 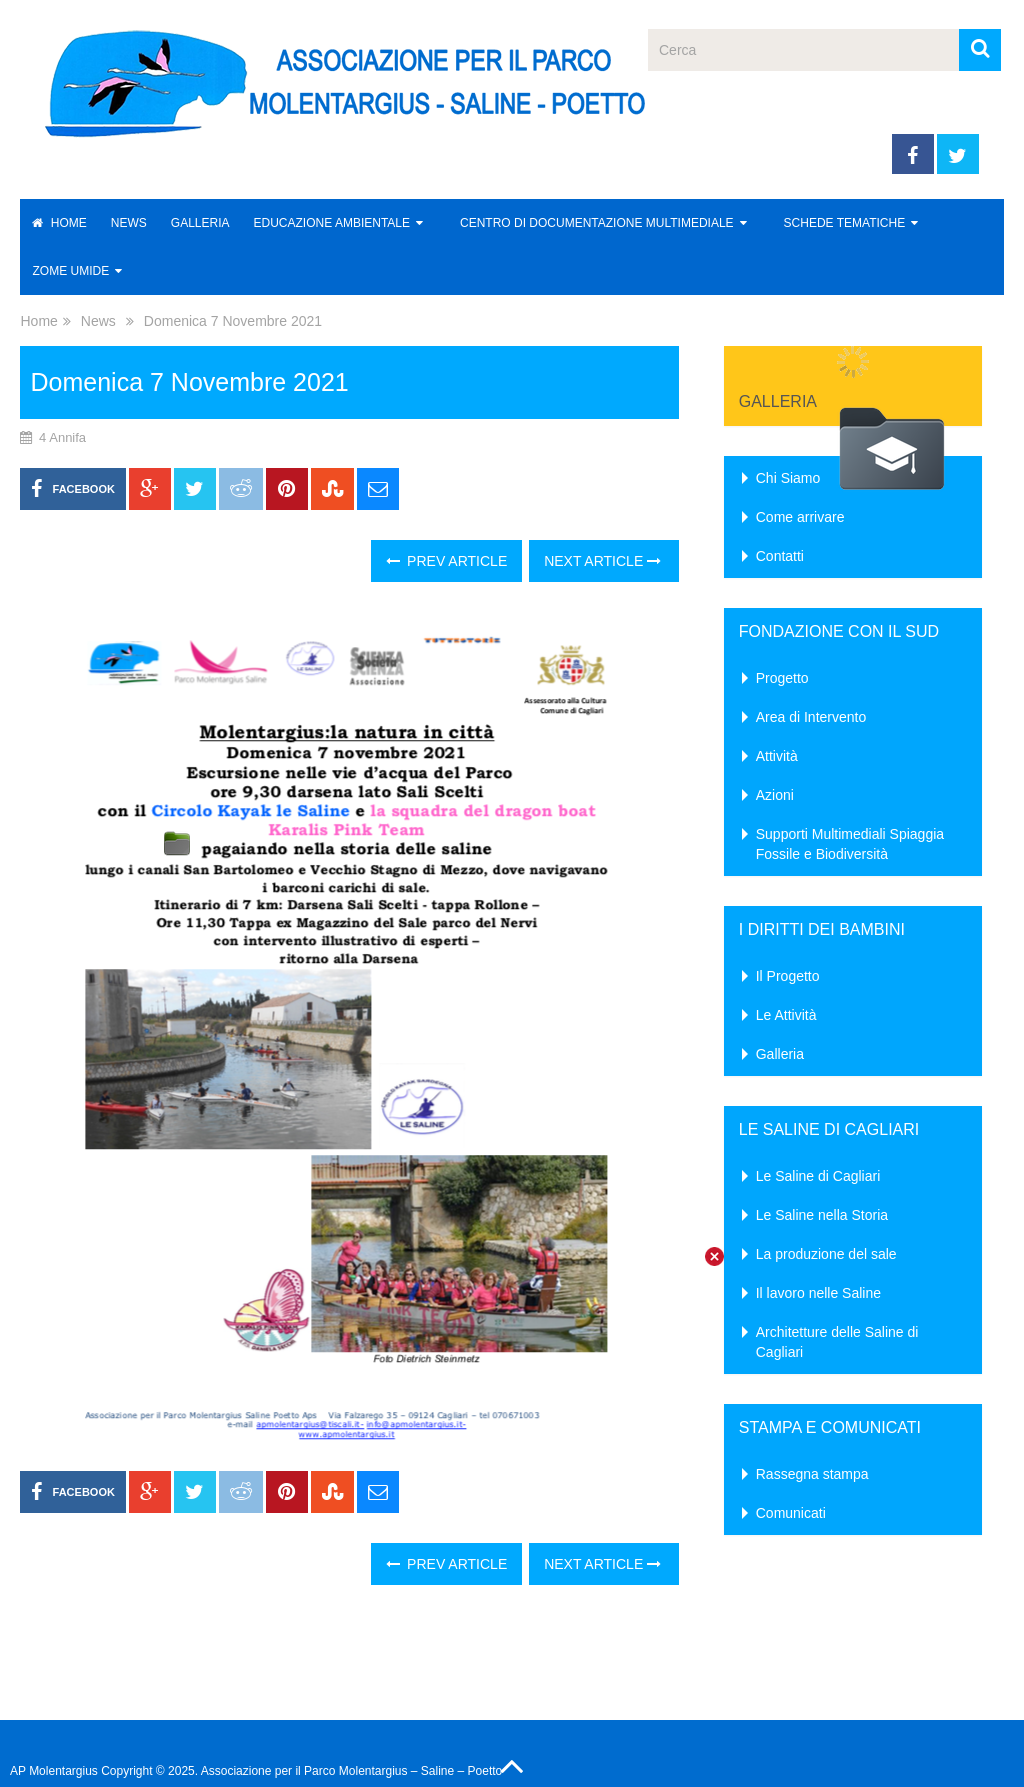 What do you see at coordinates (714, 1256) in the screenshot?
I see `stop or cancel the current action` at bounding box center [714, 1256].